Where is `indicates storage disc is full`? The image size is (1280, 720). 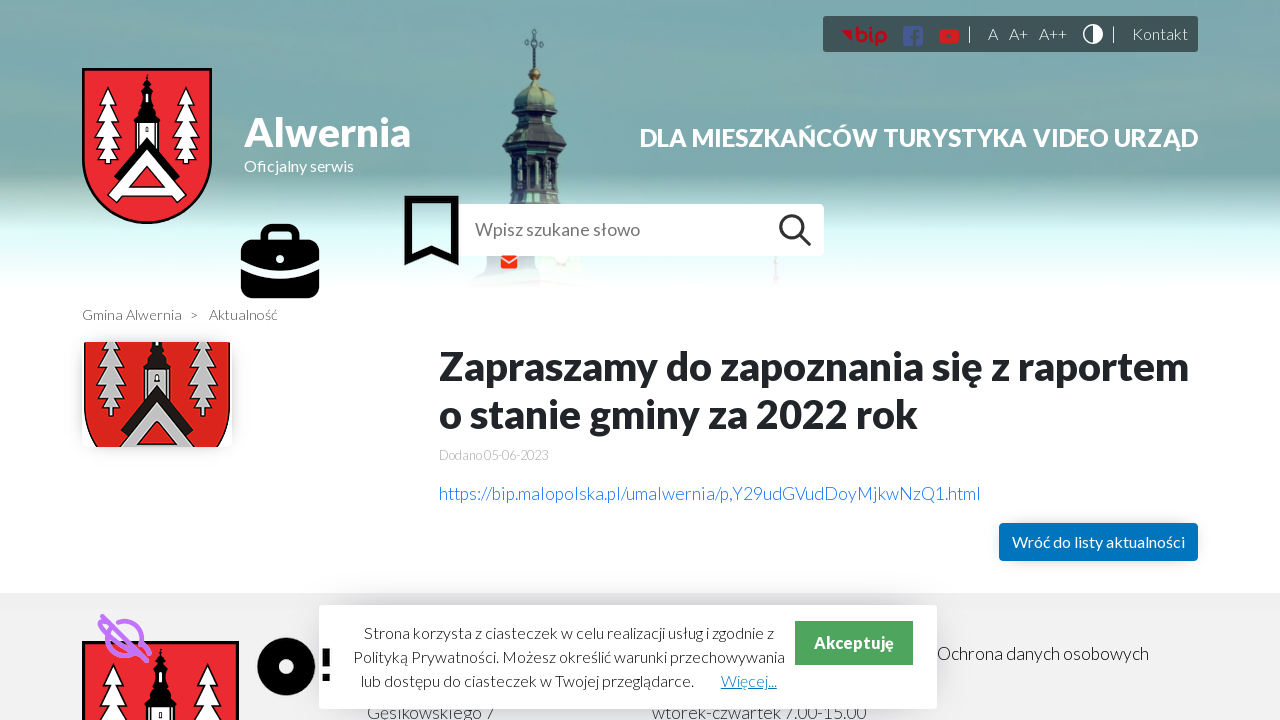 indicates storage disc is full is located at coordinates (293, 666).